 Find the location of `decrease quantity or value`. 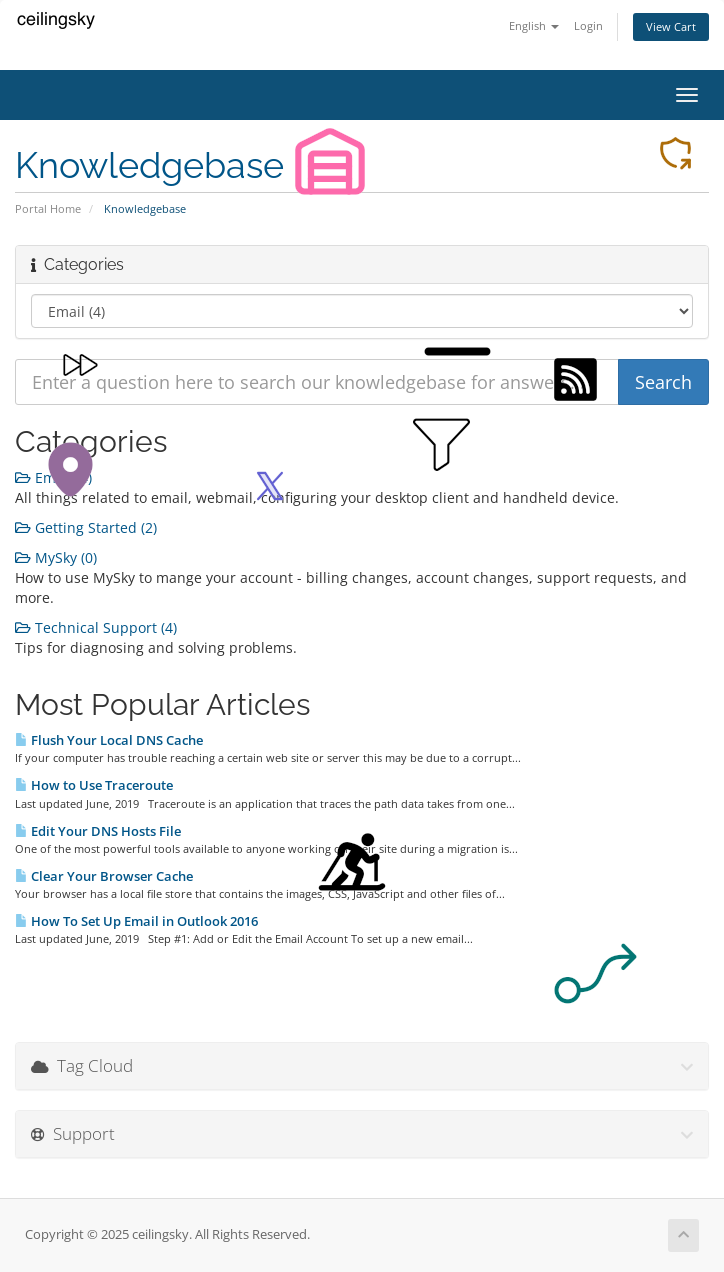

decrease quantity or value is located at coordinates (457, 351).